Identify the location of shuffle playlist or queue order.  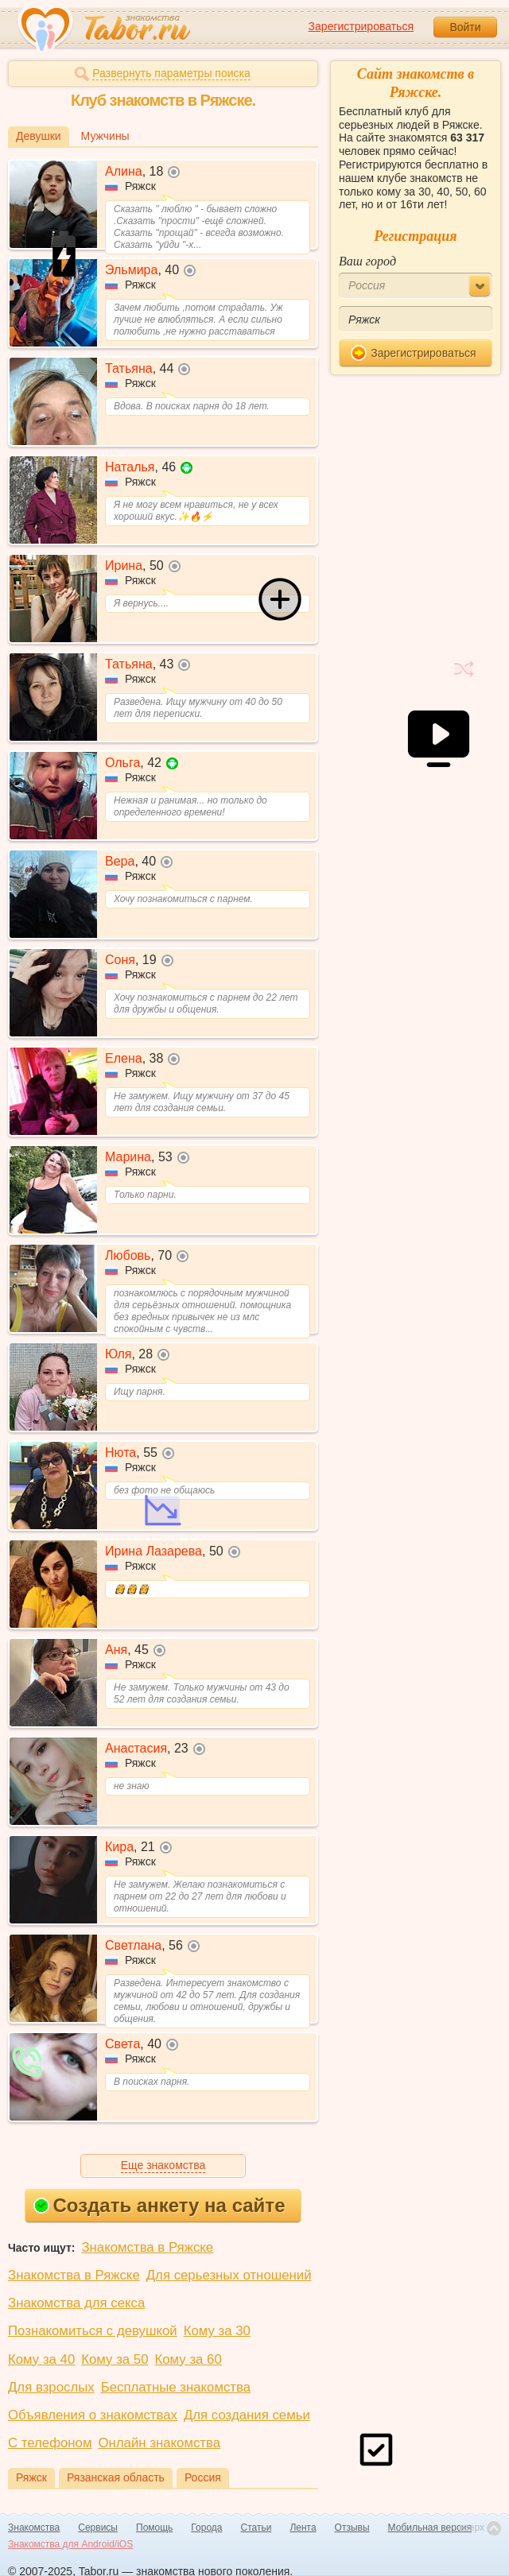
(463, 668).